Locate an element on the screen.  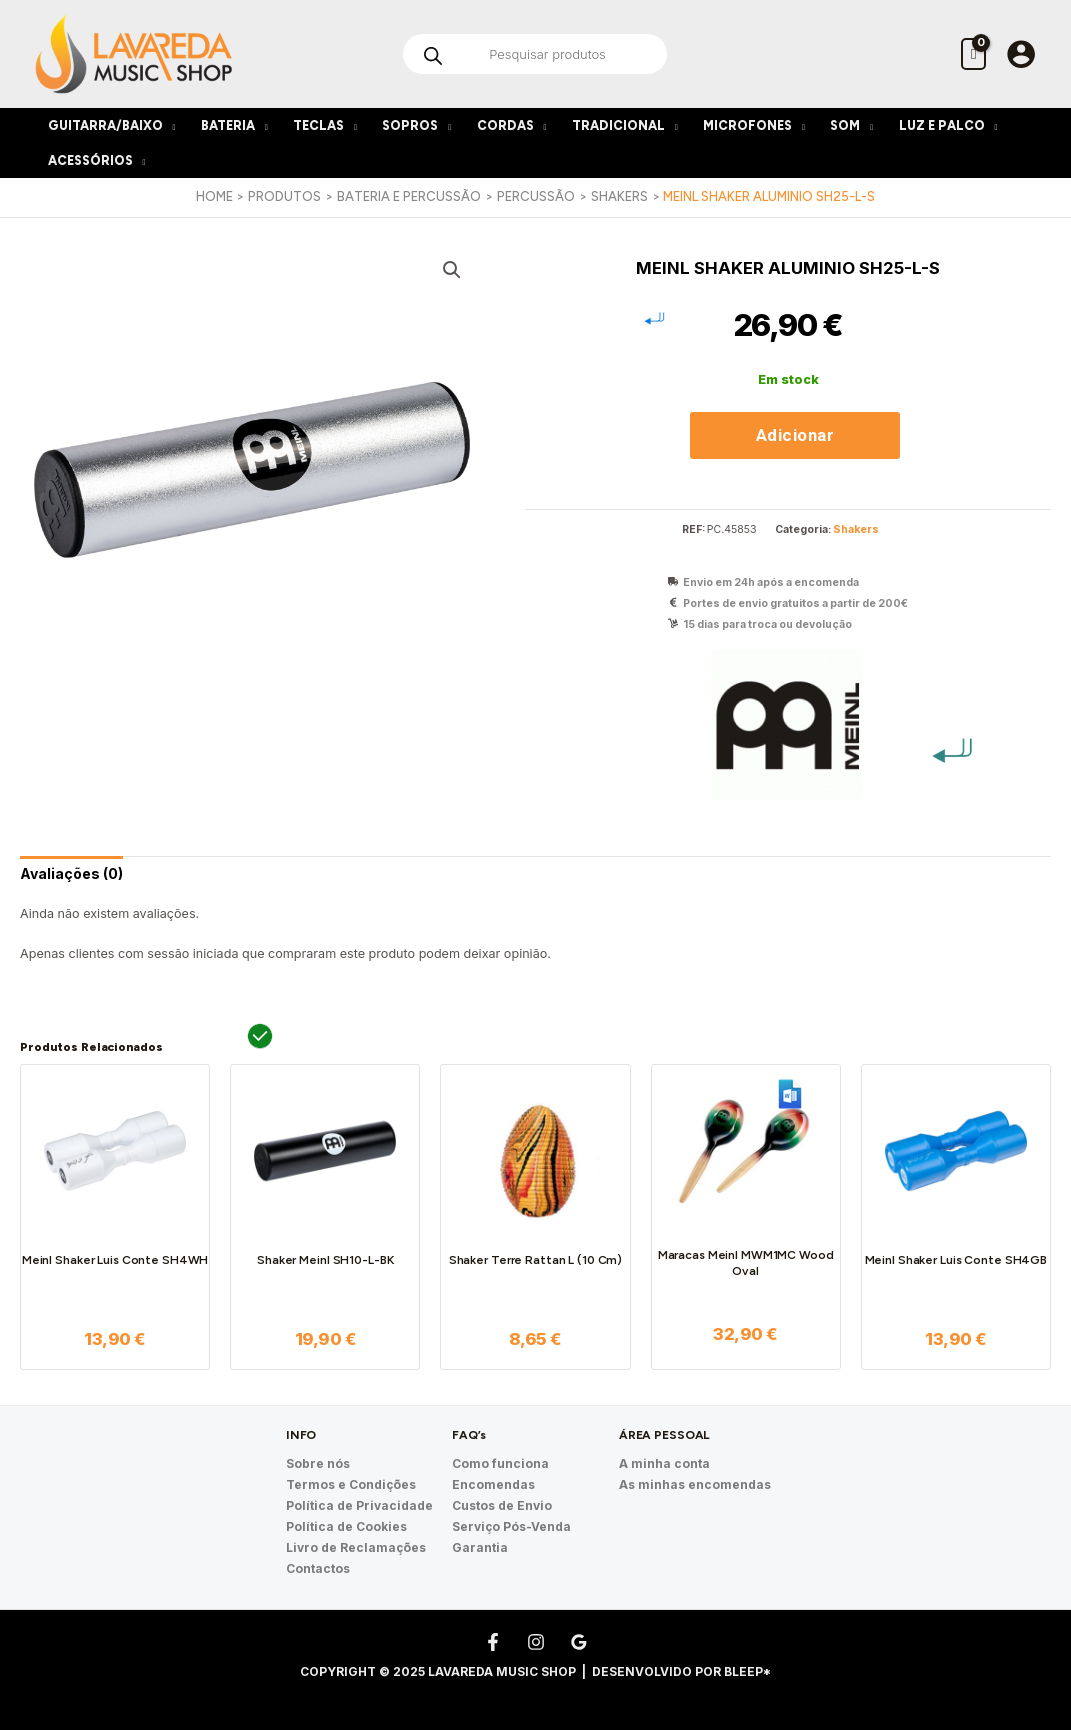
microsoft word template file is located at coordinates (790, 1094).